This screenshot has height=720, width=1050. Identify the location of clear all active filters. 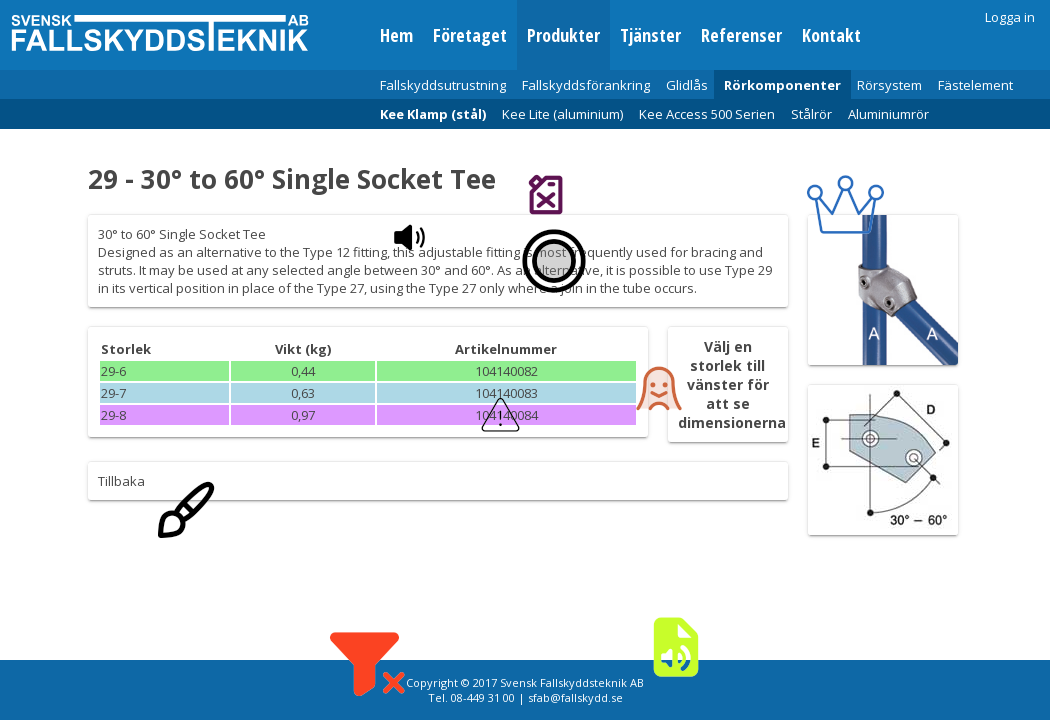
(364, 661).